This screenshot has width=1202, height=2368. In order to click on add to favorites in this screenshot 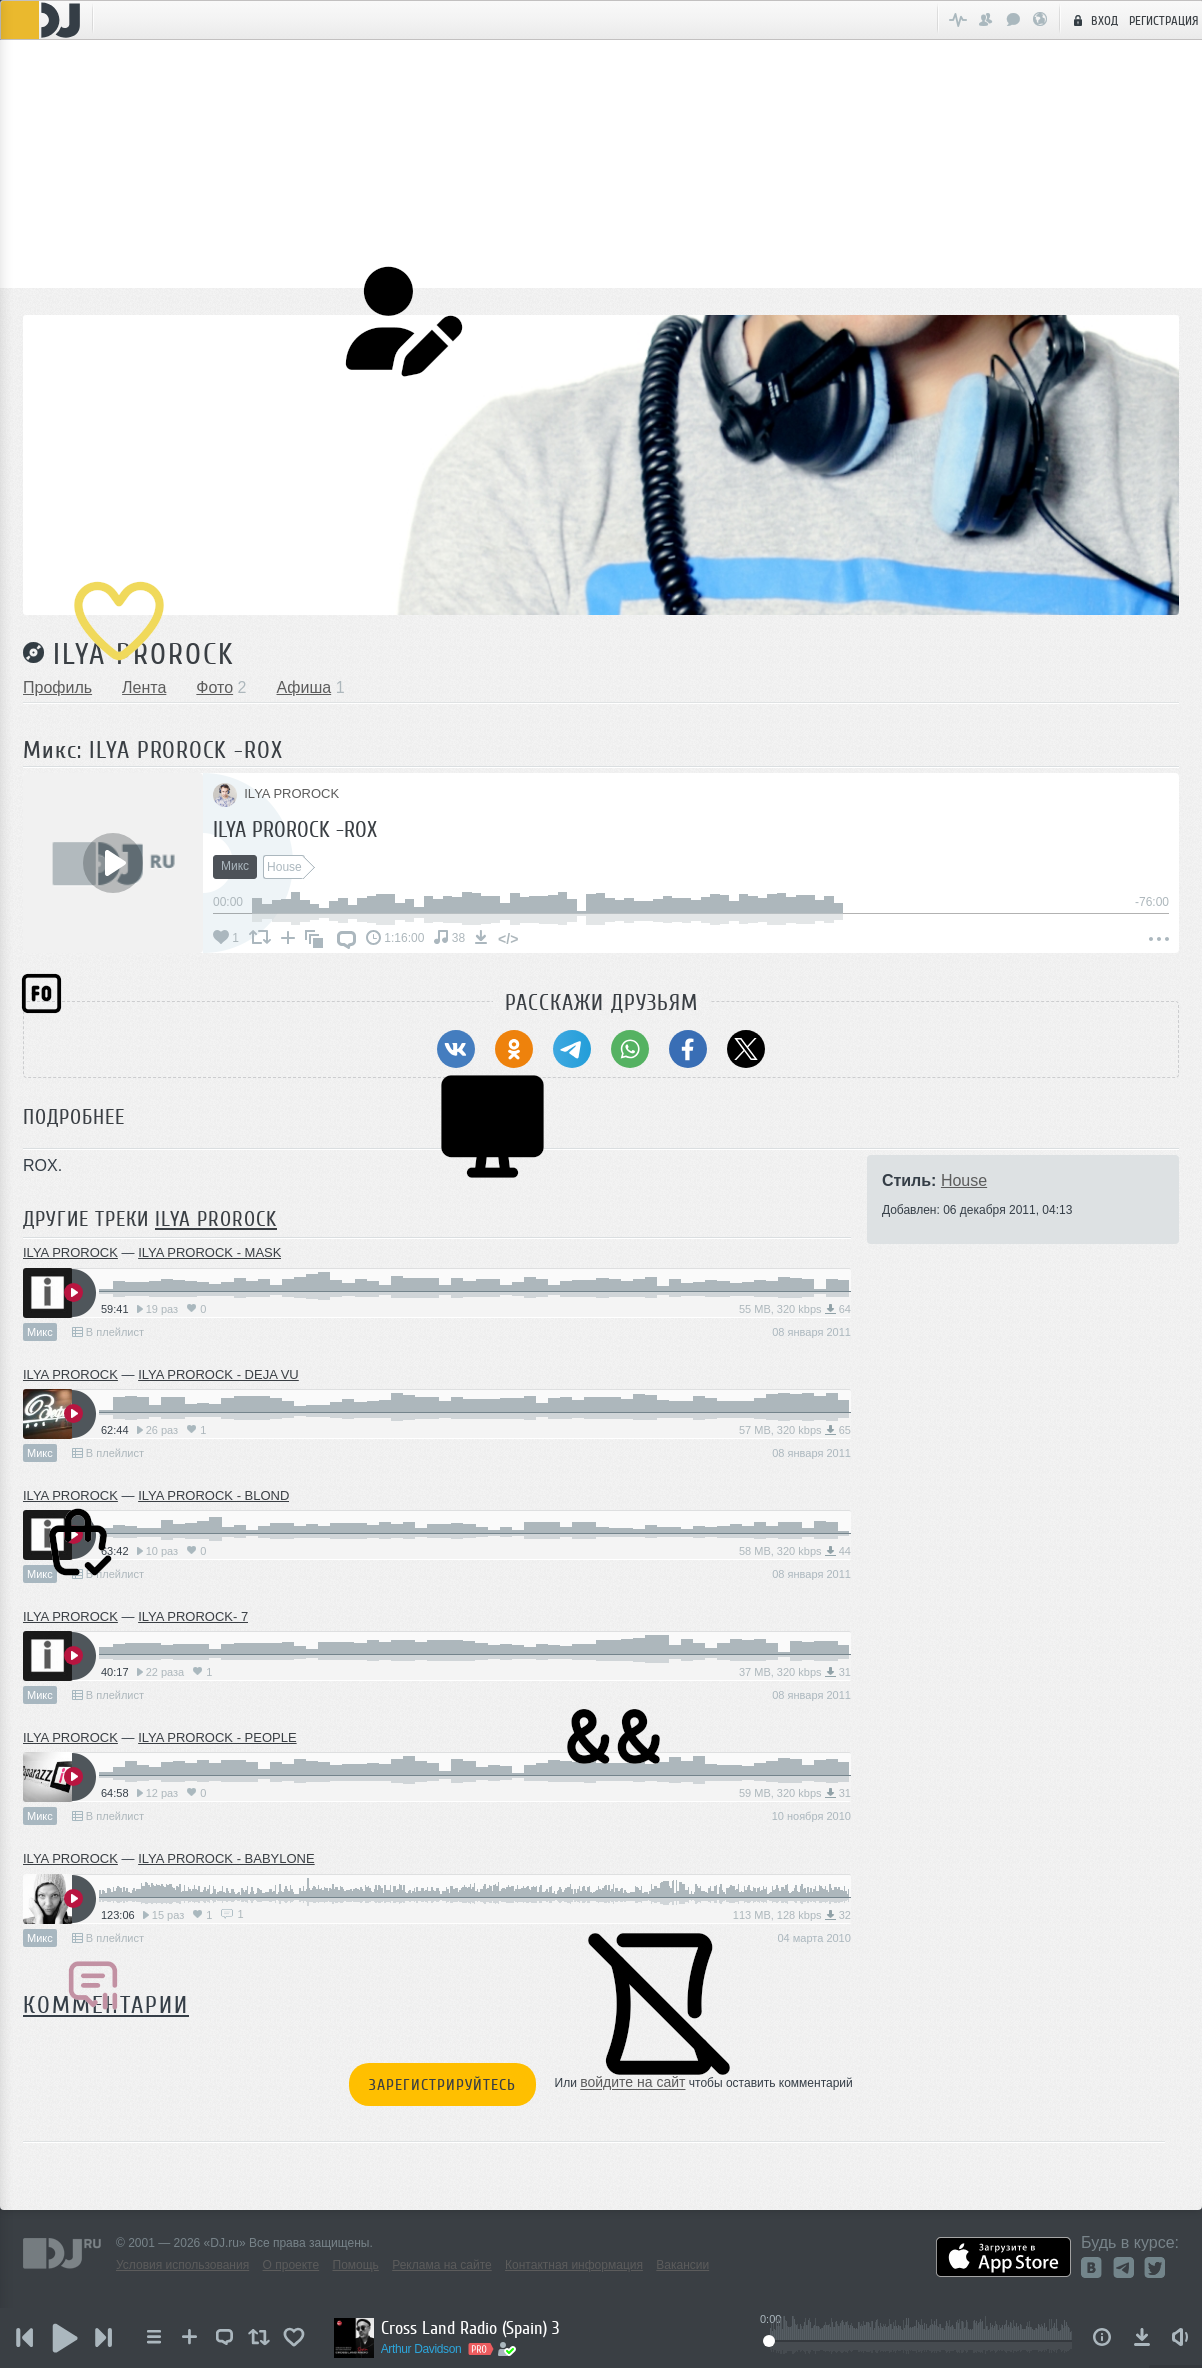, I will do `click(119, 621)`.